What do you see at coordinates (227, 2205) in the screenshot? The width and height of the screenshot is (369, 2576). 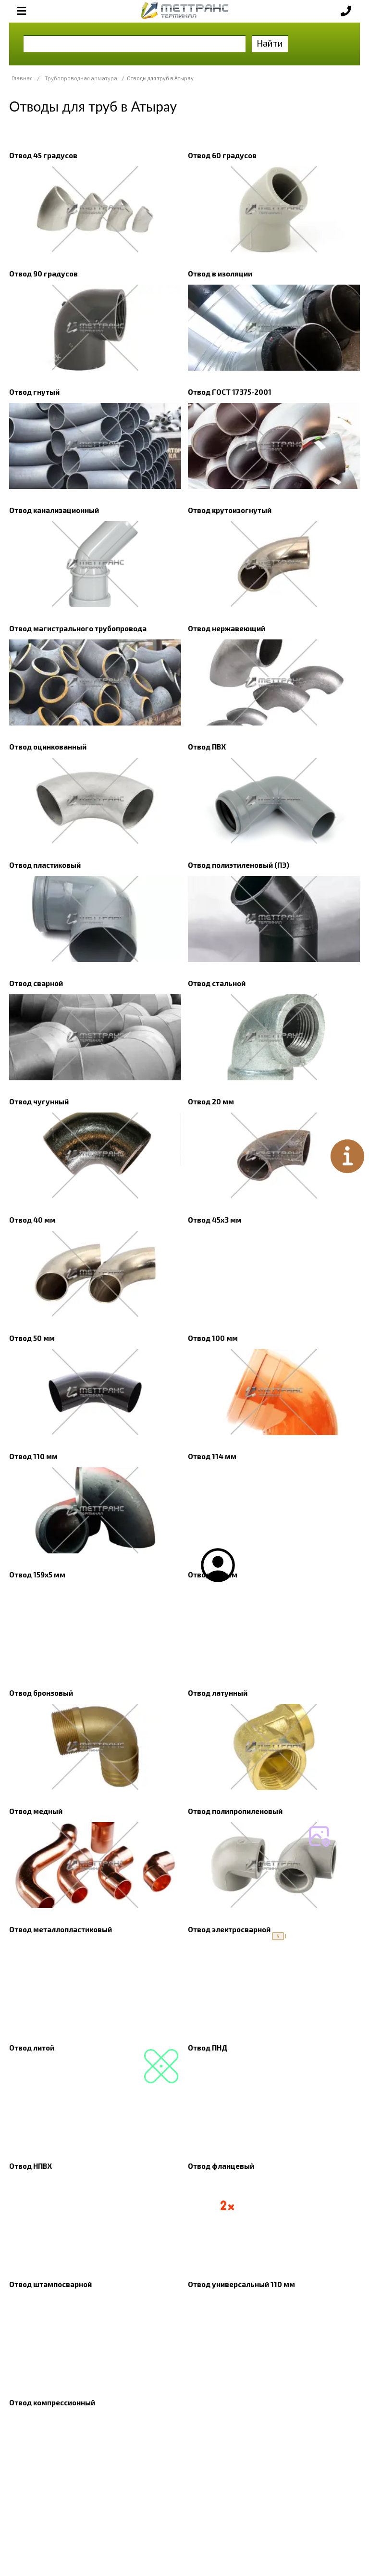 I see `apply 2x multiplier to current value` at bounding box center [227, 2205].